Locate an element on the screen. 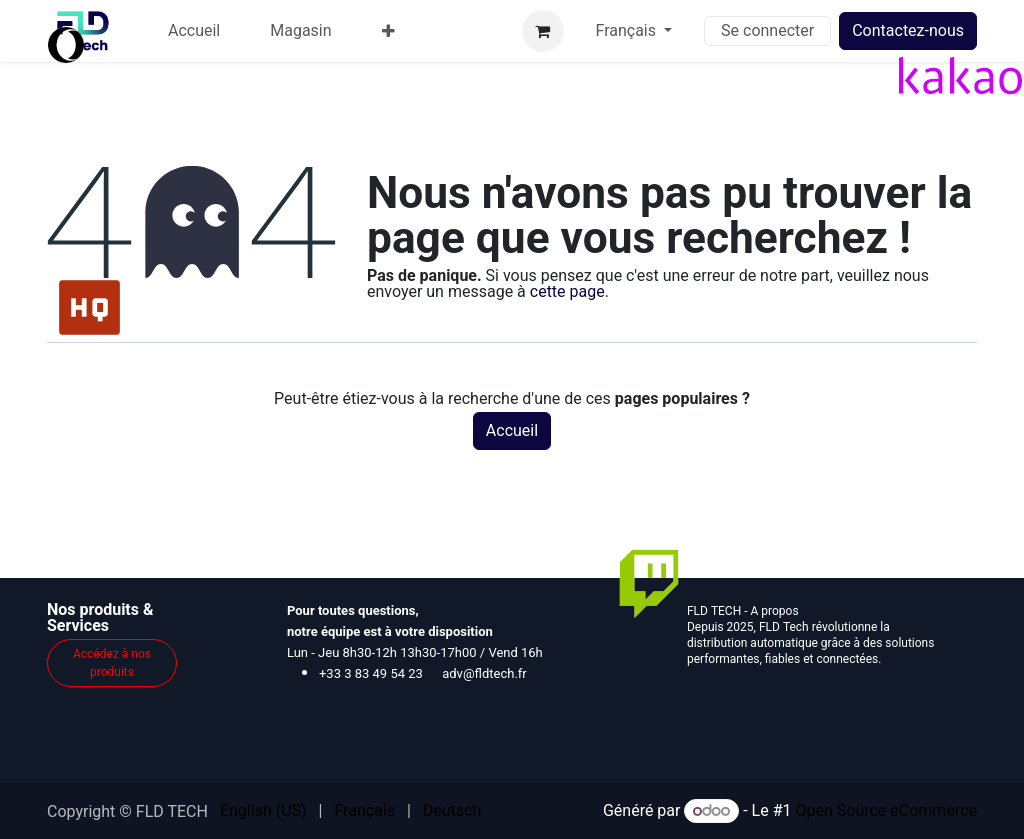  indicates high quality media or streaming option is located at coordinates (89, 307).